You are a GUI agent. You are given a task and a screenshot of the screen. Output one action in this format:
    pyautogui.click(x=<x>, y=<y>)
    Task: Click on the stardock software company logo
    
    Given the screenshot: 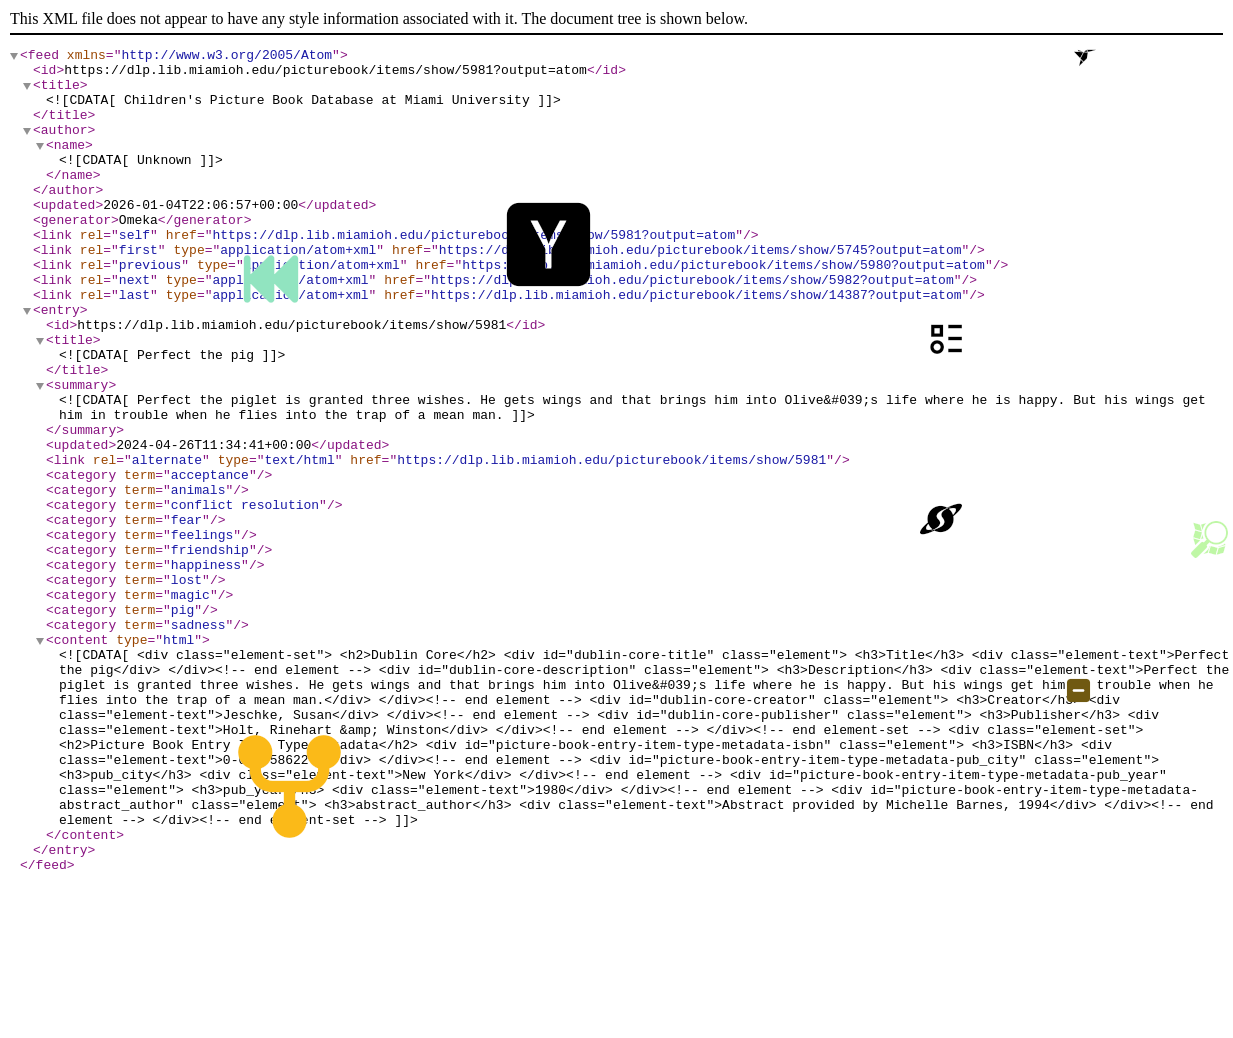 What is the action you would take?
    pyautogui.click(x=941, y=519)
    